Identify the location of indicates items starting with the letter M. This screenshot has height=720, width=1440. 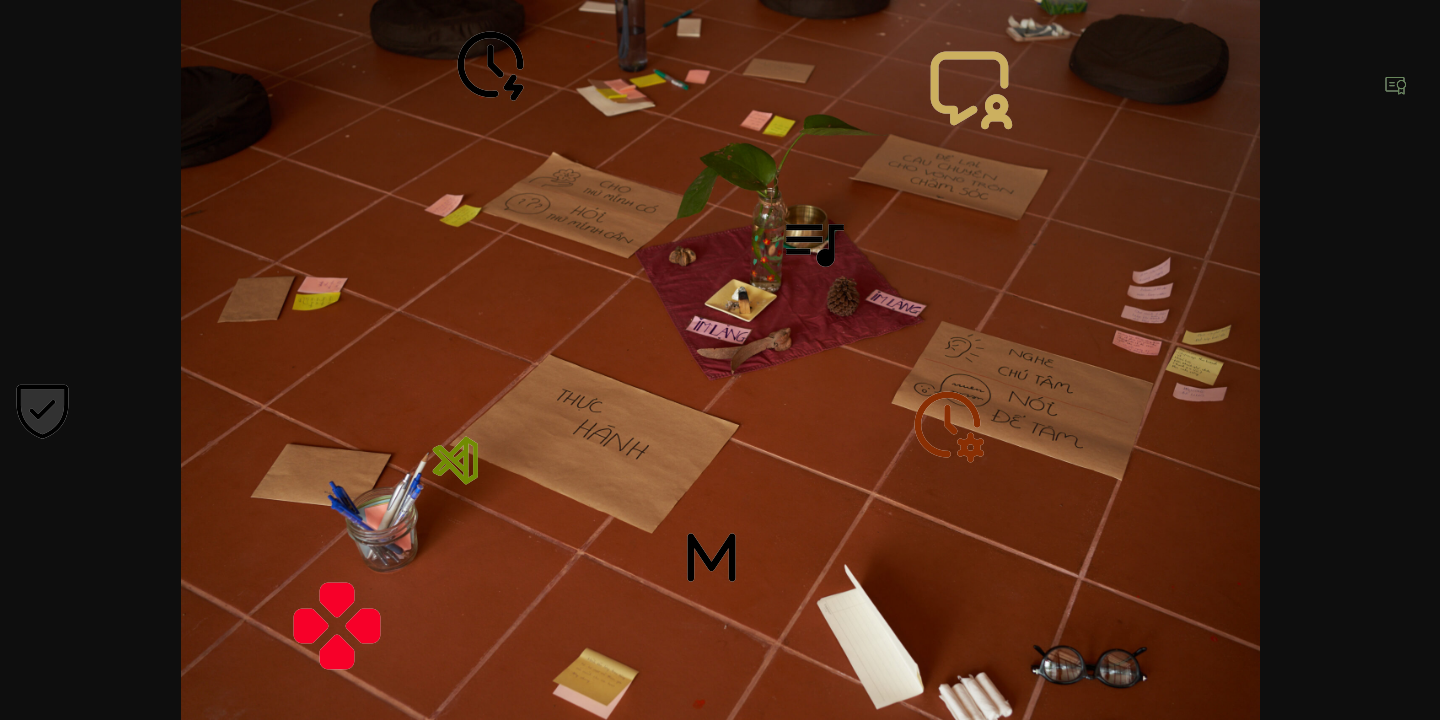
(711, 557).